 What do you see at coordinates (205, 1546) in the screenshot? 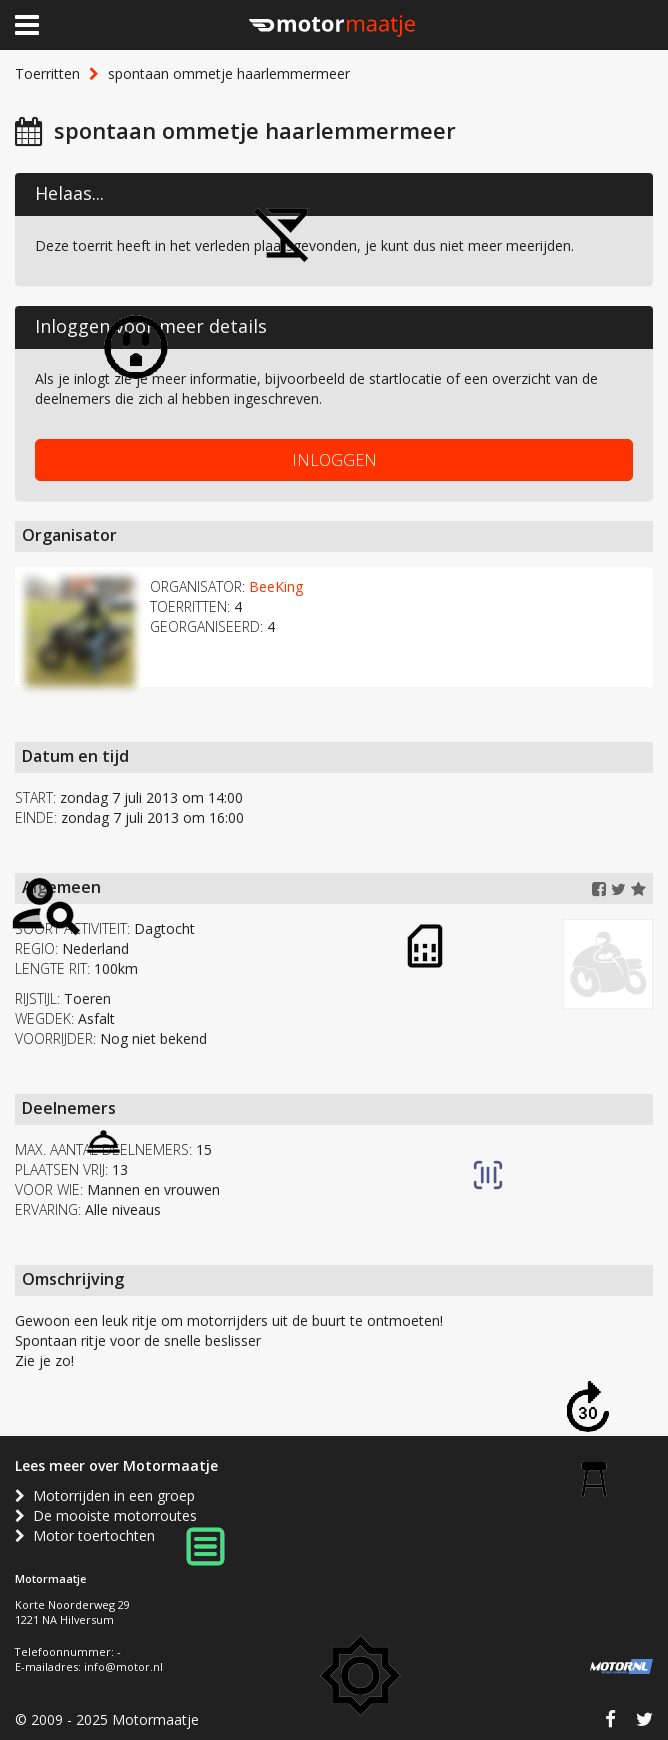
I see `open navigation menu` at bounding box center [205, 1546].